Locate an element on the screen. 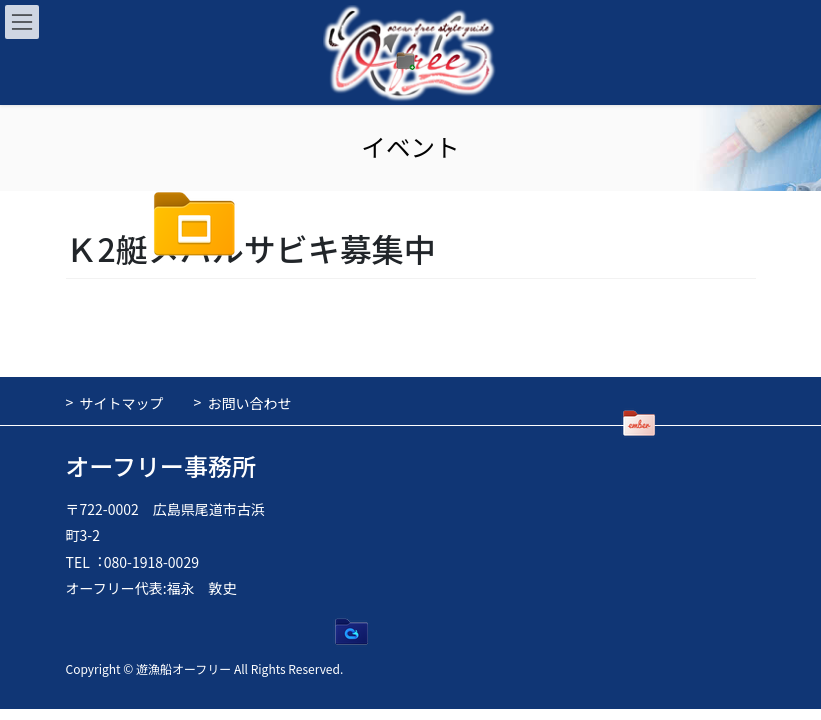  open wondershare inclowdz cloud storage folder is located at coordinates (351, 632).